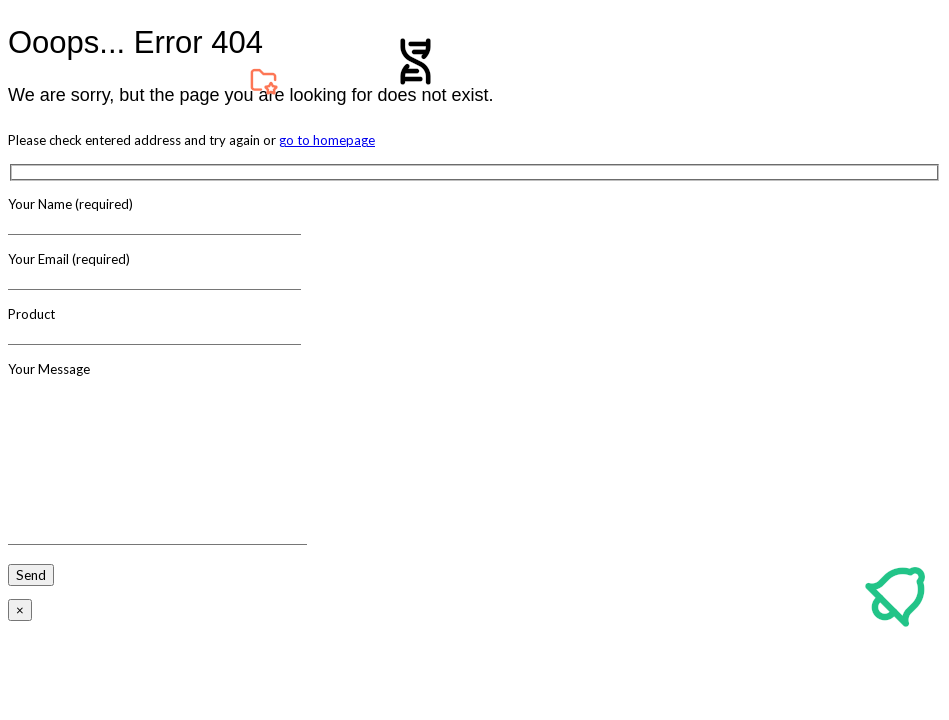 The image size is (949, 720). What do you see at coordinates (263, 80) in the screenshot?
I see `access your favorite or starred folder` at bounding box center [263, 80].